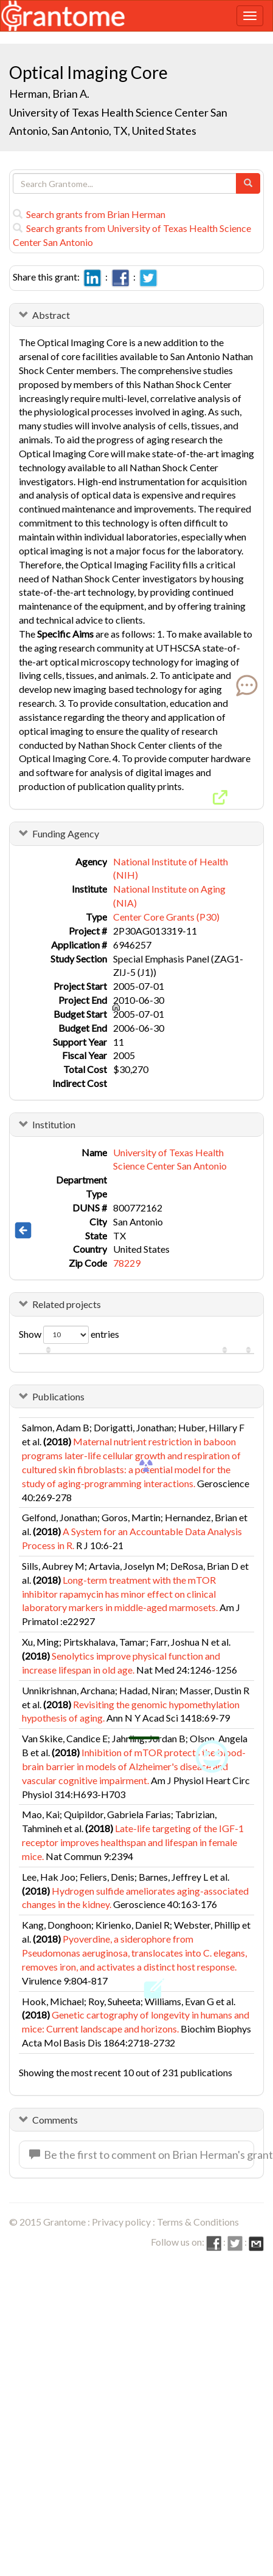 The height and width of the screenshot is (2576, 273). Describe the element at coordinates (23, 1230) in the screenshot. I see `go back to the previous screen` at that location.